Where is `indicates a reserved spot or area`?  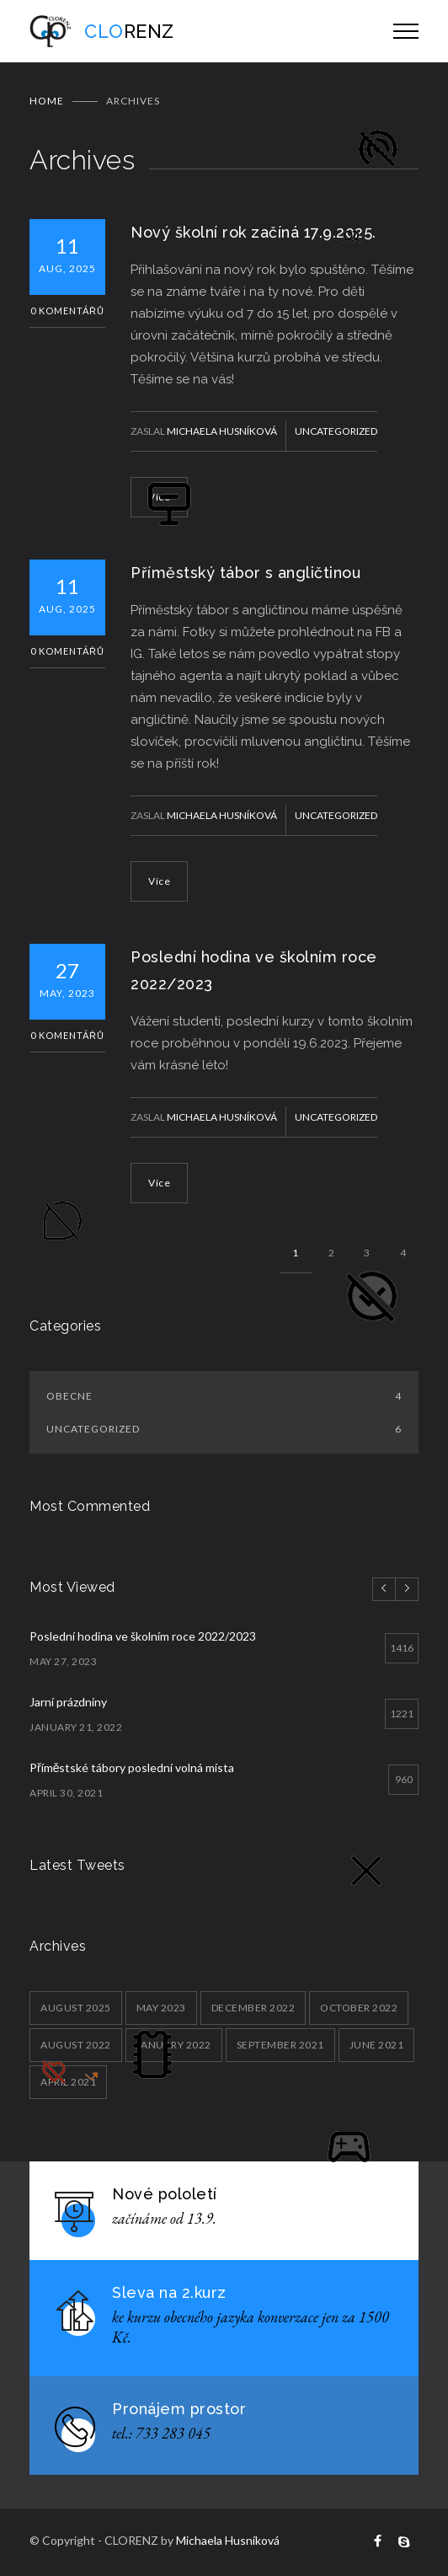
indicates a reserved spot or area is located at coordinates (169, 504).